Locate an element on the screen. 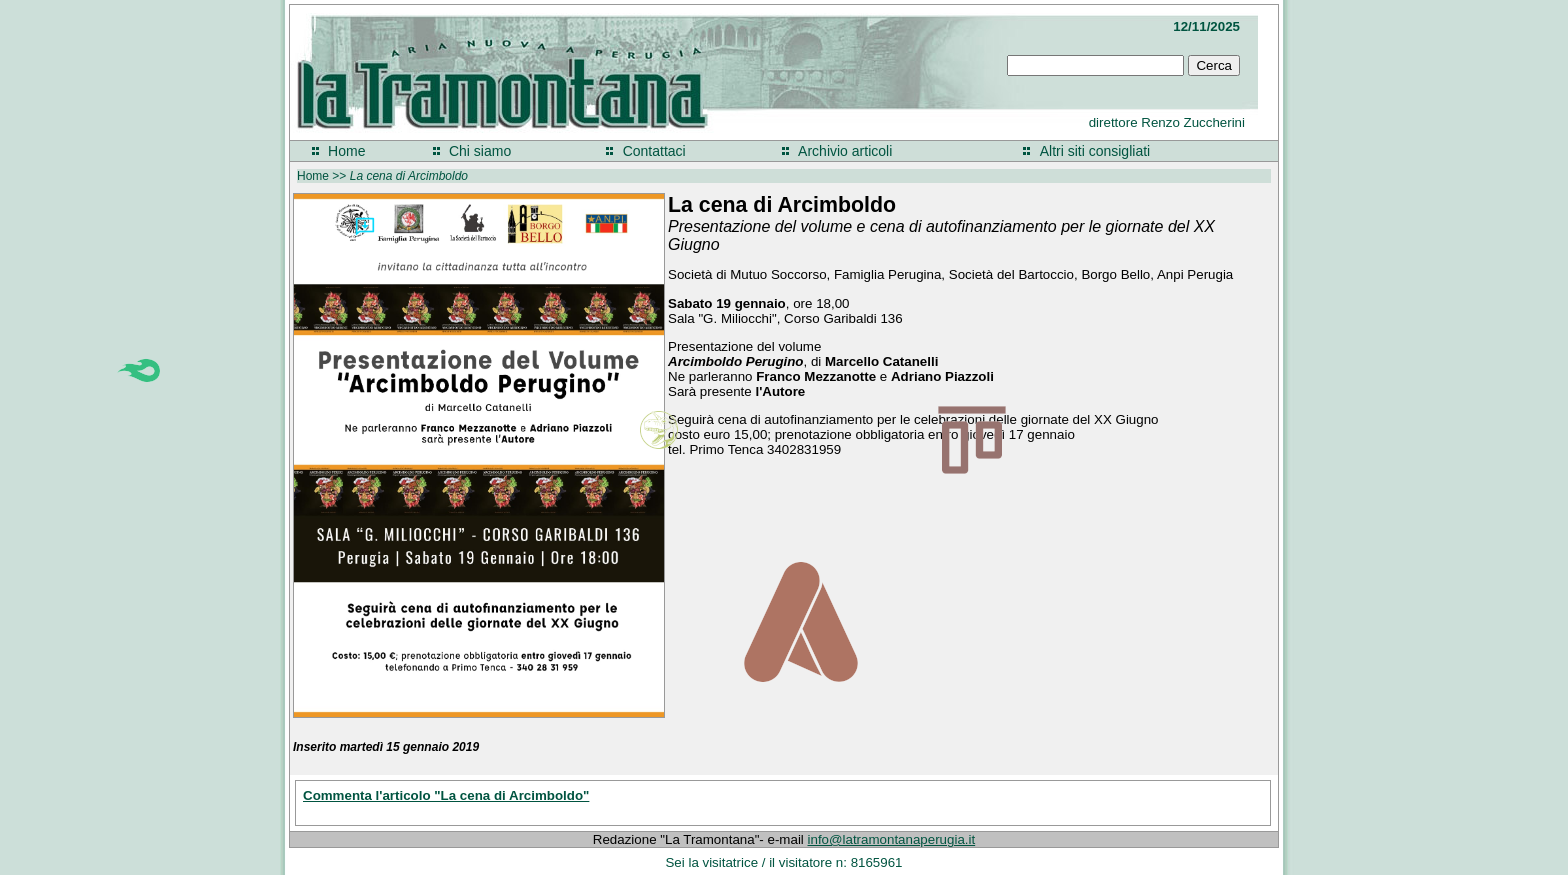 This screenshot has height=875, width=1568. libuv library logo is located at coordinates (659, 430).